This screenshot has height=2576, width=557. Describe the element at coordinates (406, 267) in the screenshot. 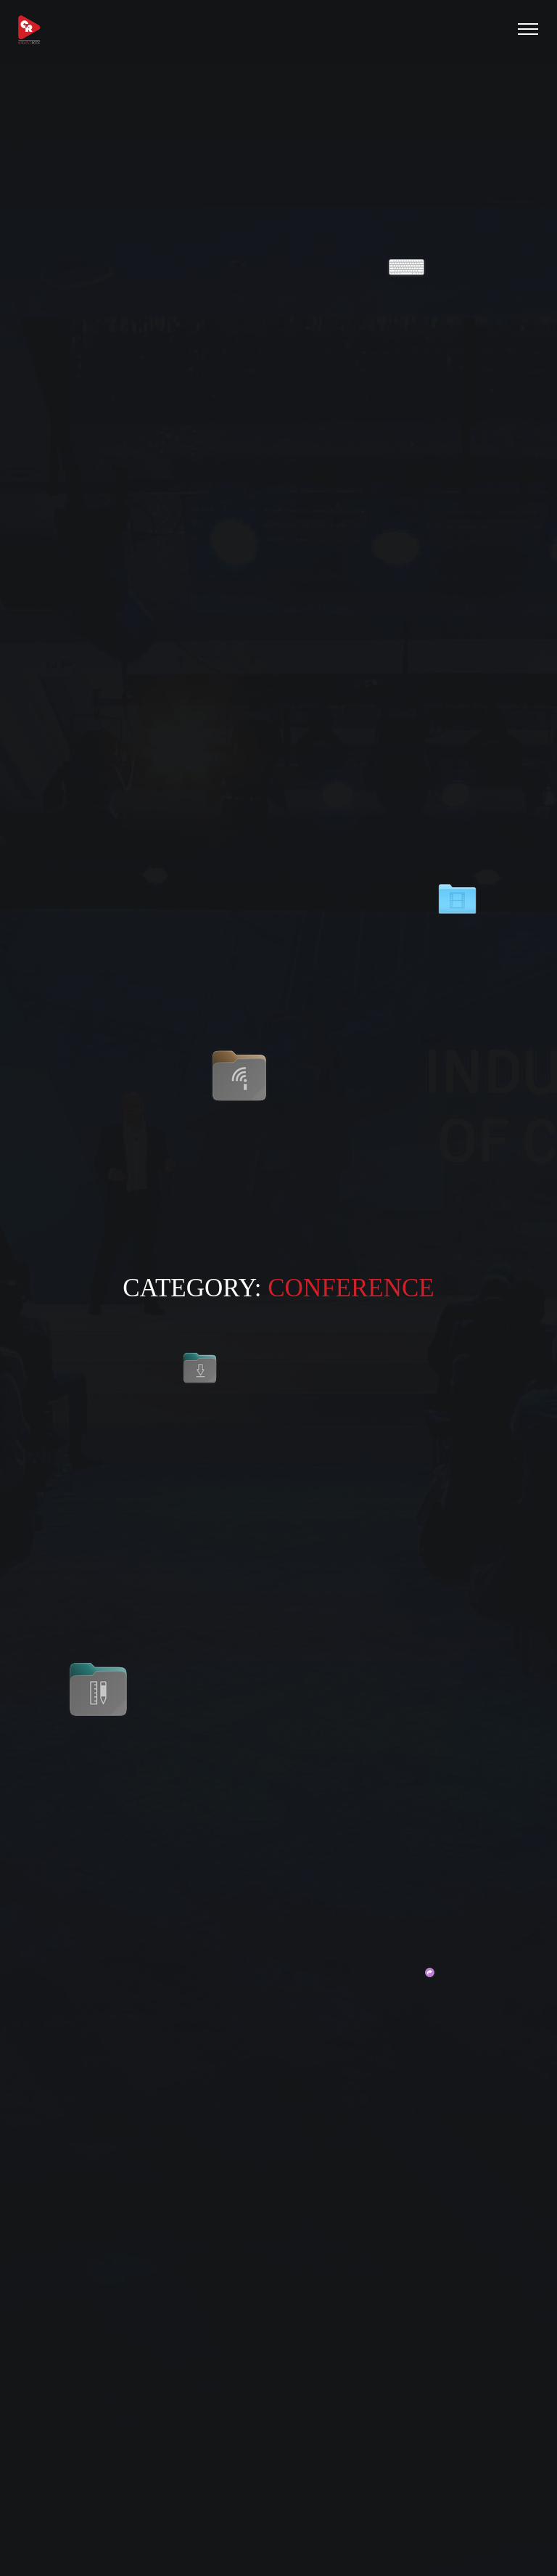

I see `indicates keyboard is connected` at that location.